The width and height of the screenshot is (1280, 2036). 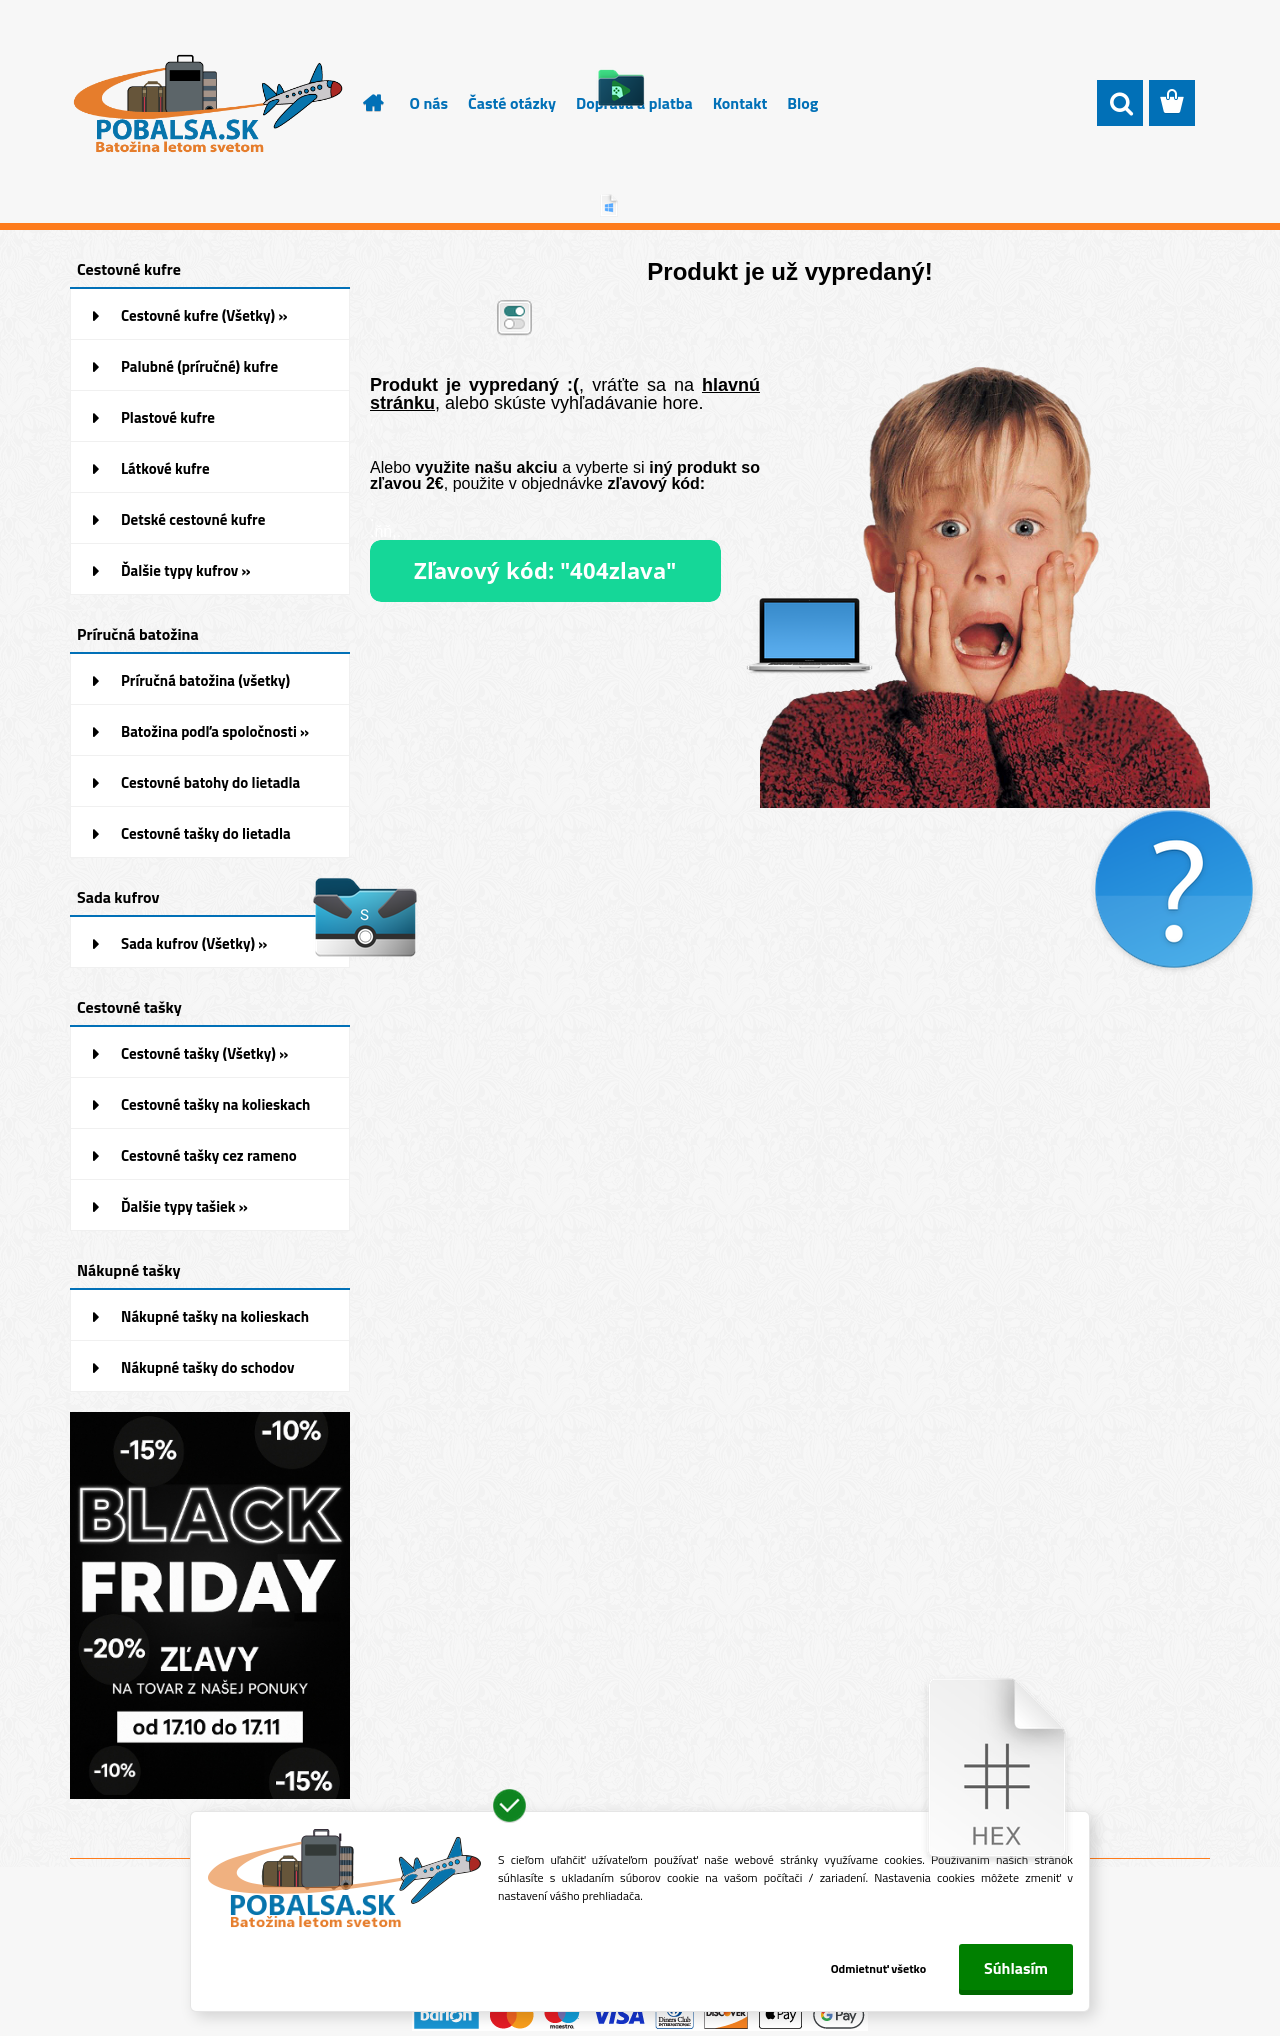 What do you see at coordinates (1174, 889) in the screenshot?
I see `access help documentation` at bounding box center [1174, 889].